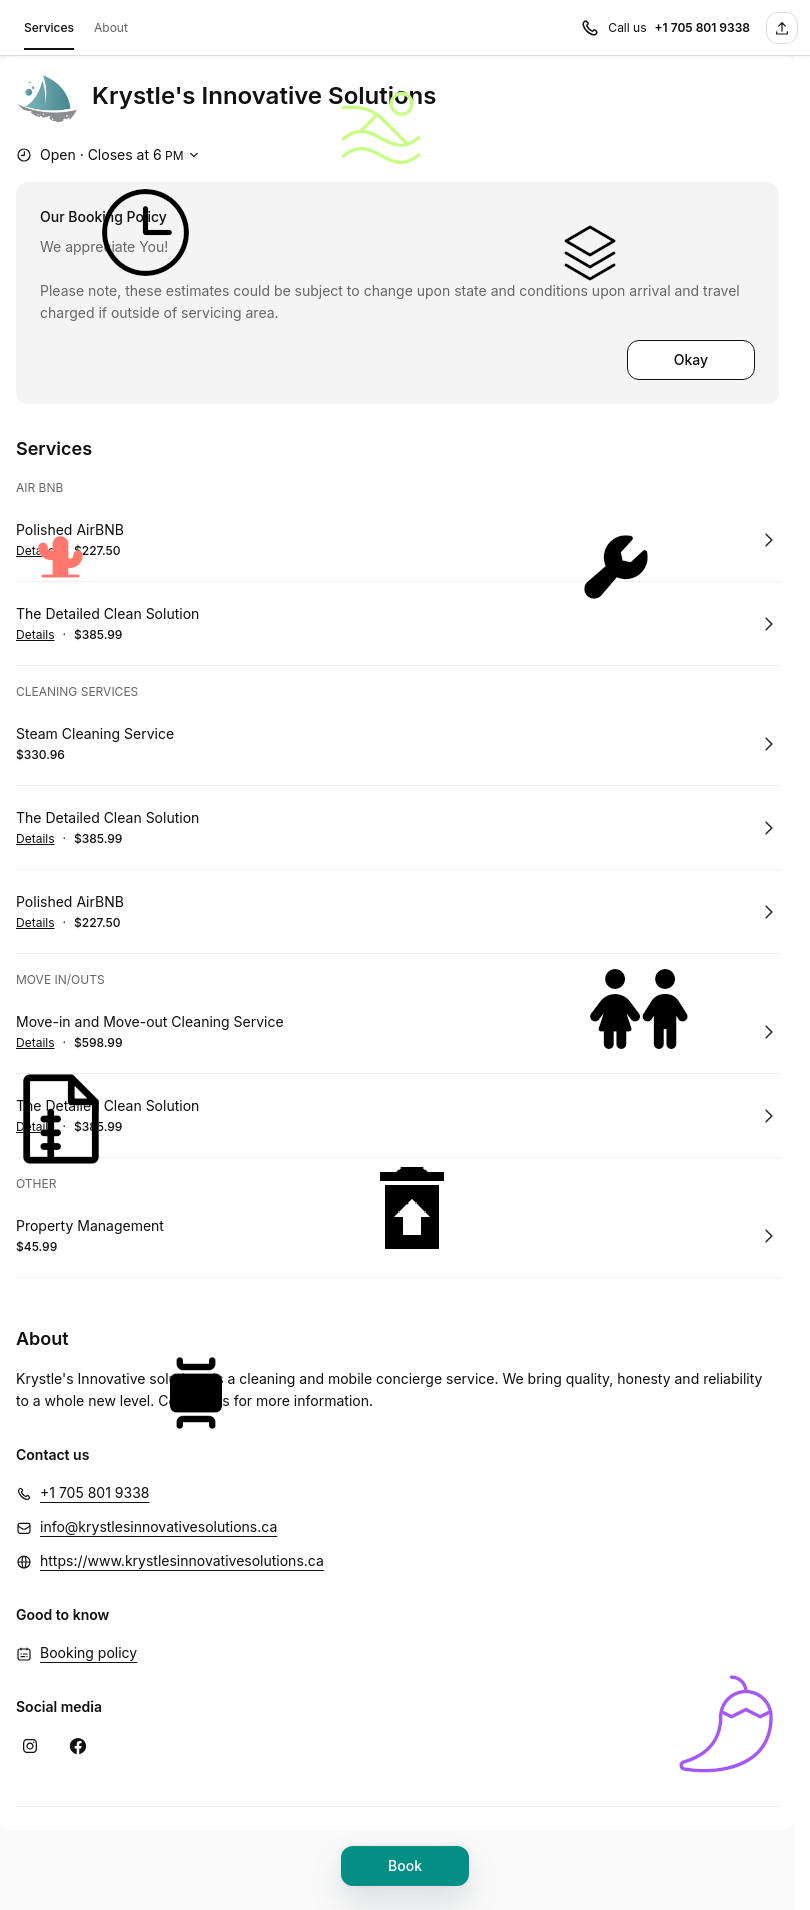 The height and width of the screenshot is (1910, 810). What do you see at coordinates (145, 232) in the screenshot?
I see `view time or clock settings` at bounding box center [145, 232].